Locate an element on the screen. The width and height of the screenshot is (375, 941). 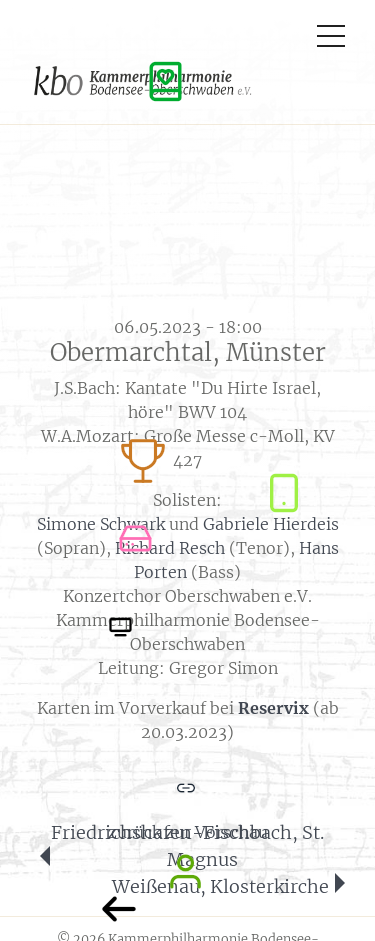
view achievements or awards is located at coordinates (143, 461).